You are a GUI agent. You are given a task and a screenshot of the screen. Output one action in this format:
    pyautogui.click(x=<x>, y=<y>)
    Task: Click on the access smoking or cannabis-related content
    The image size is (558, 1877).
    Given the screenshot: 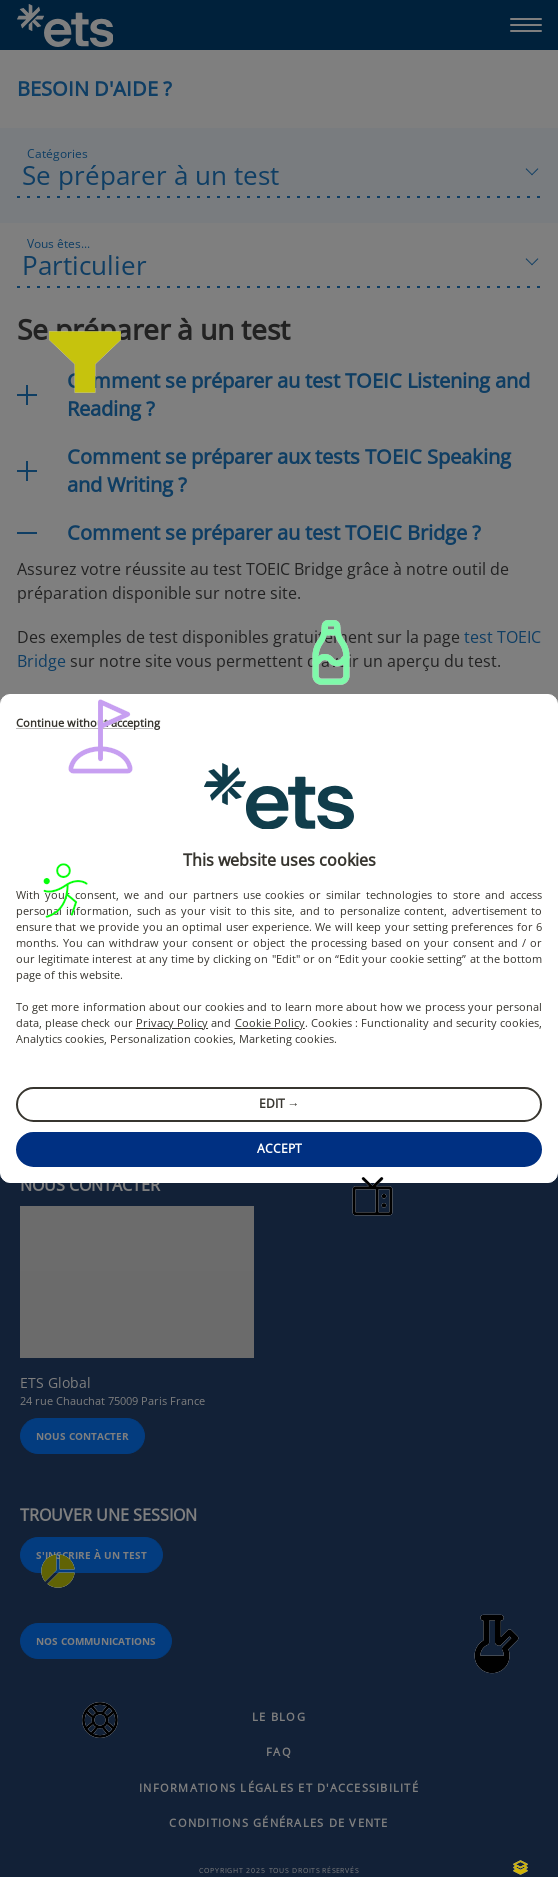 What is the action you would take?
    pyautogui.click(x=495, y=1644)
    